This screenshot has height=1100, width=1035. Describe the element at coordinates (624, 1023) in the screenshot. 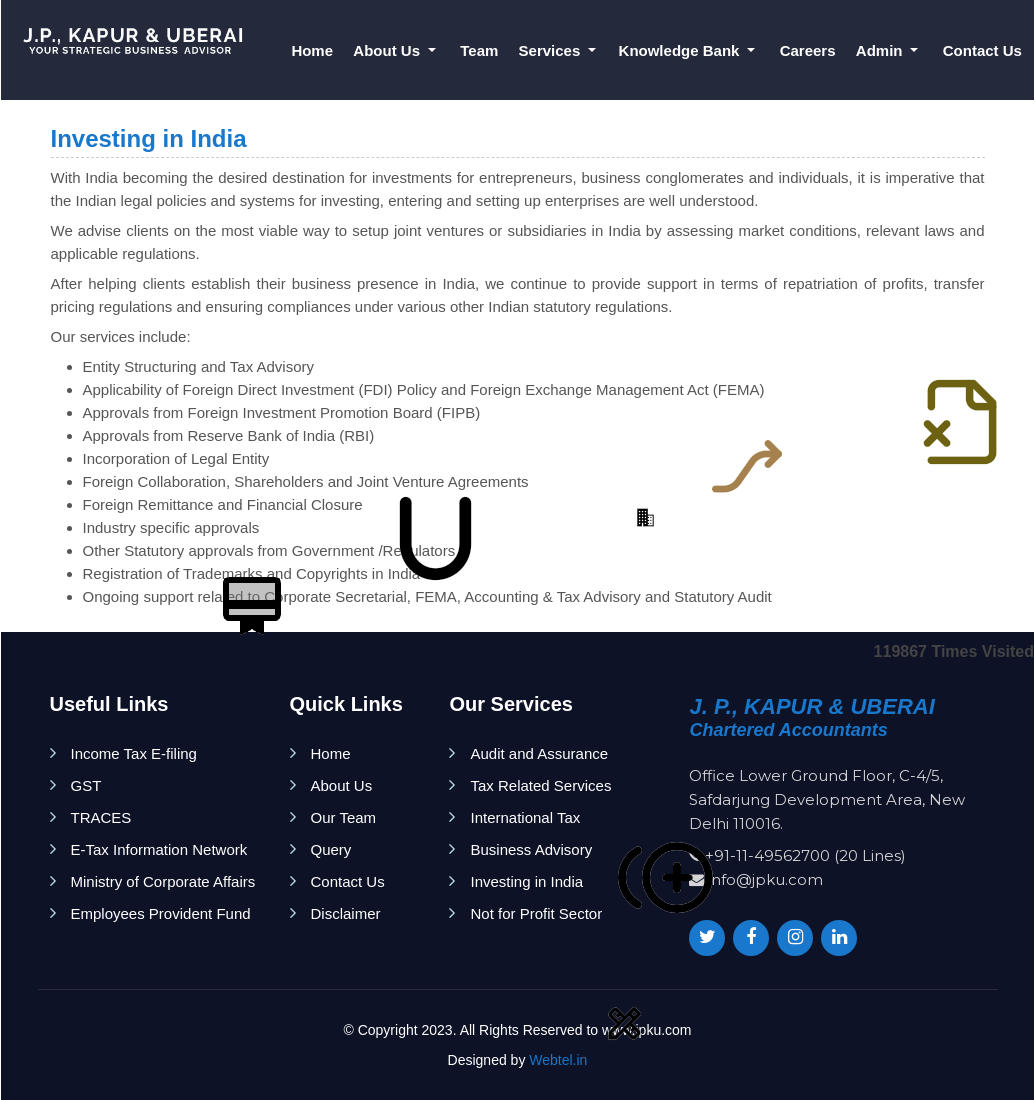

I see `access design tools and services` at that location.